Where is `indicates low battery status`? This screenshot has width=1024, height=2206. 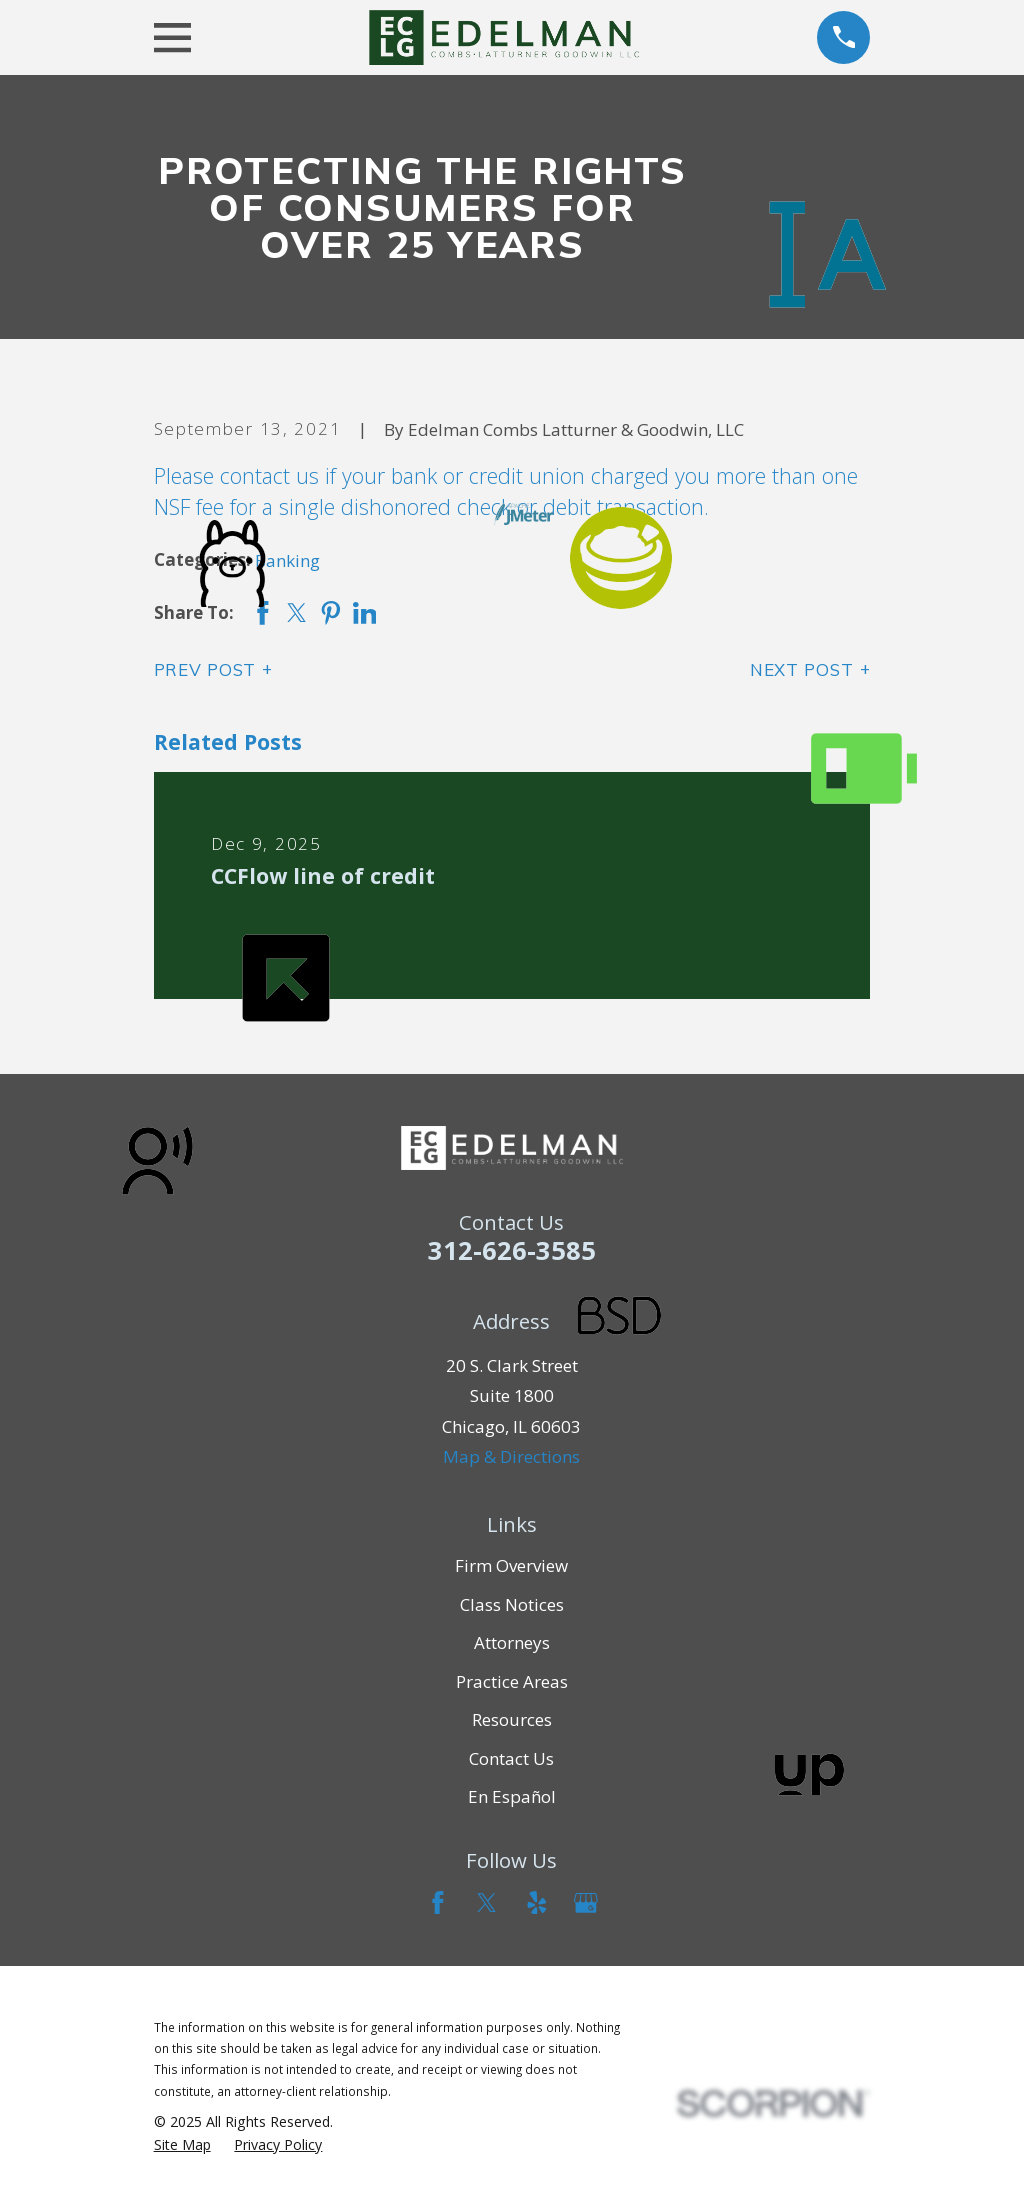
indicates low battery status is located at coordinates (861, 768).